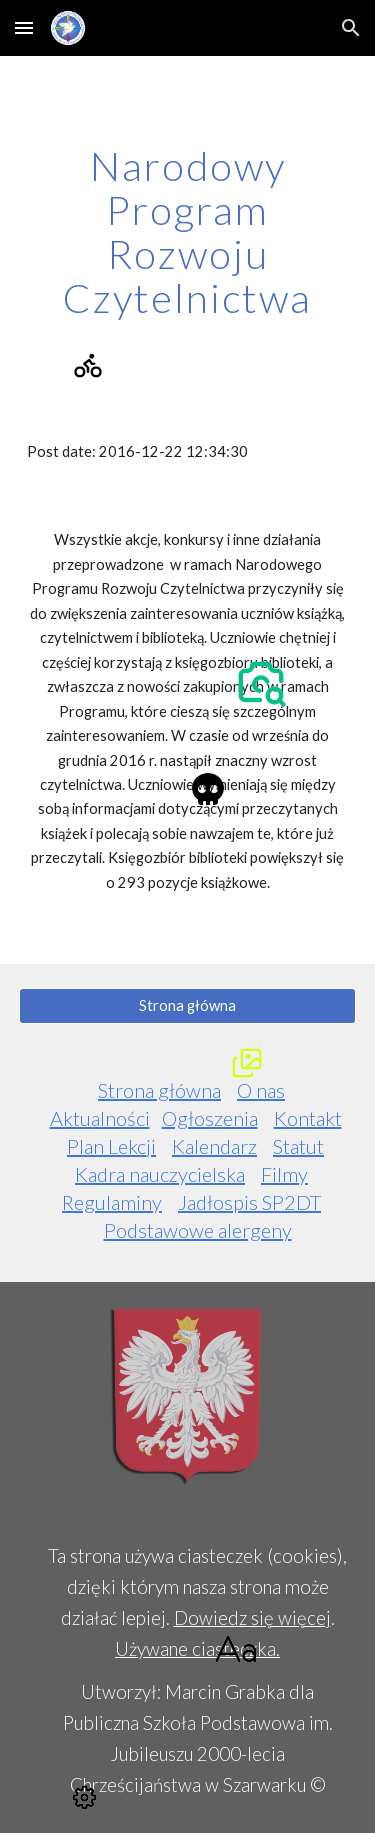 This screenshot has width=375, height=1833. What do you see at coordinates (208, 789) in the screenshot?
I see `indicates danger or fatal error` at bounding box center [208, 789].